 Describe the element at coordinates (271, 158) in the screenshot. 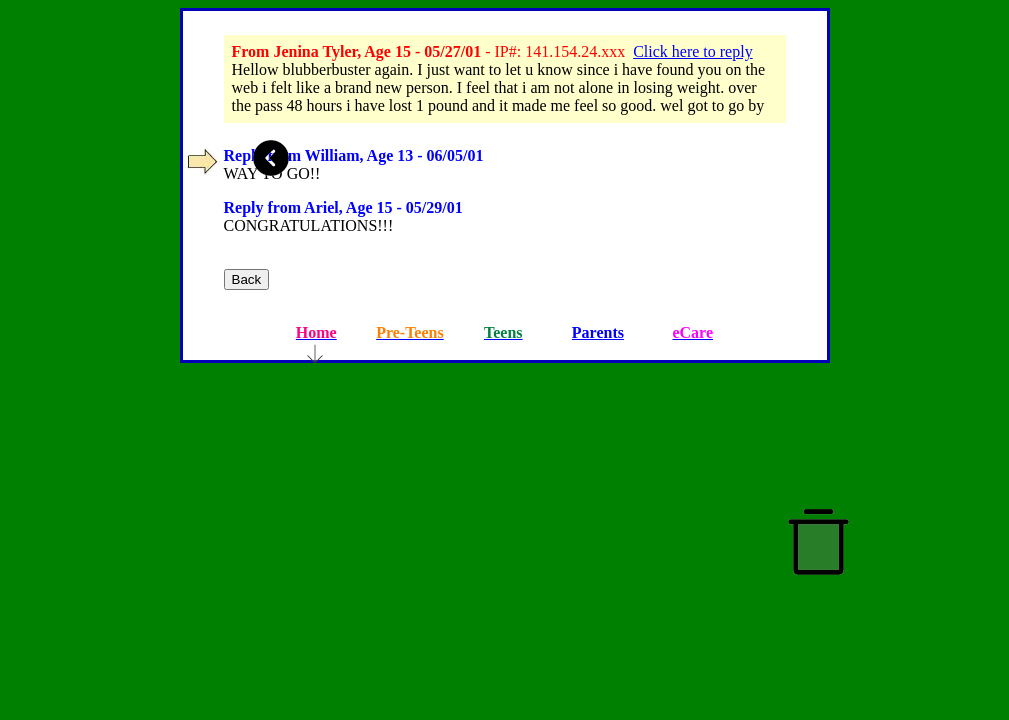

I see `go back to the previous screen` at that location.